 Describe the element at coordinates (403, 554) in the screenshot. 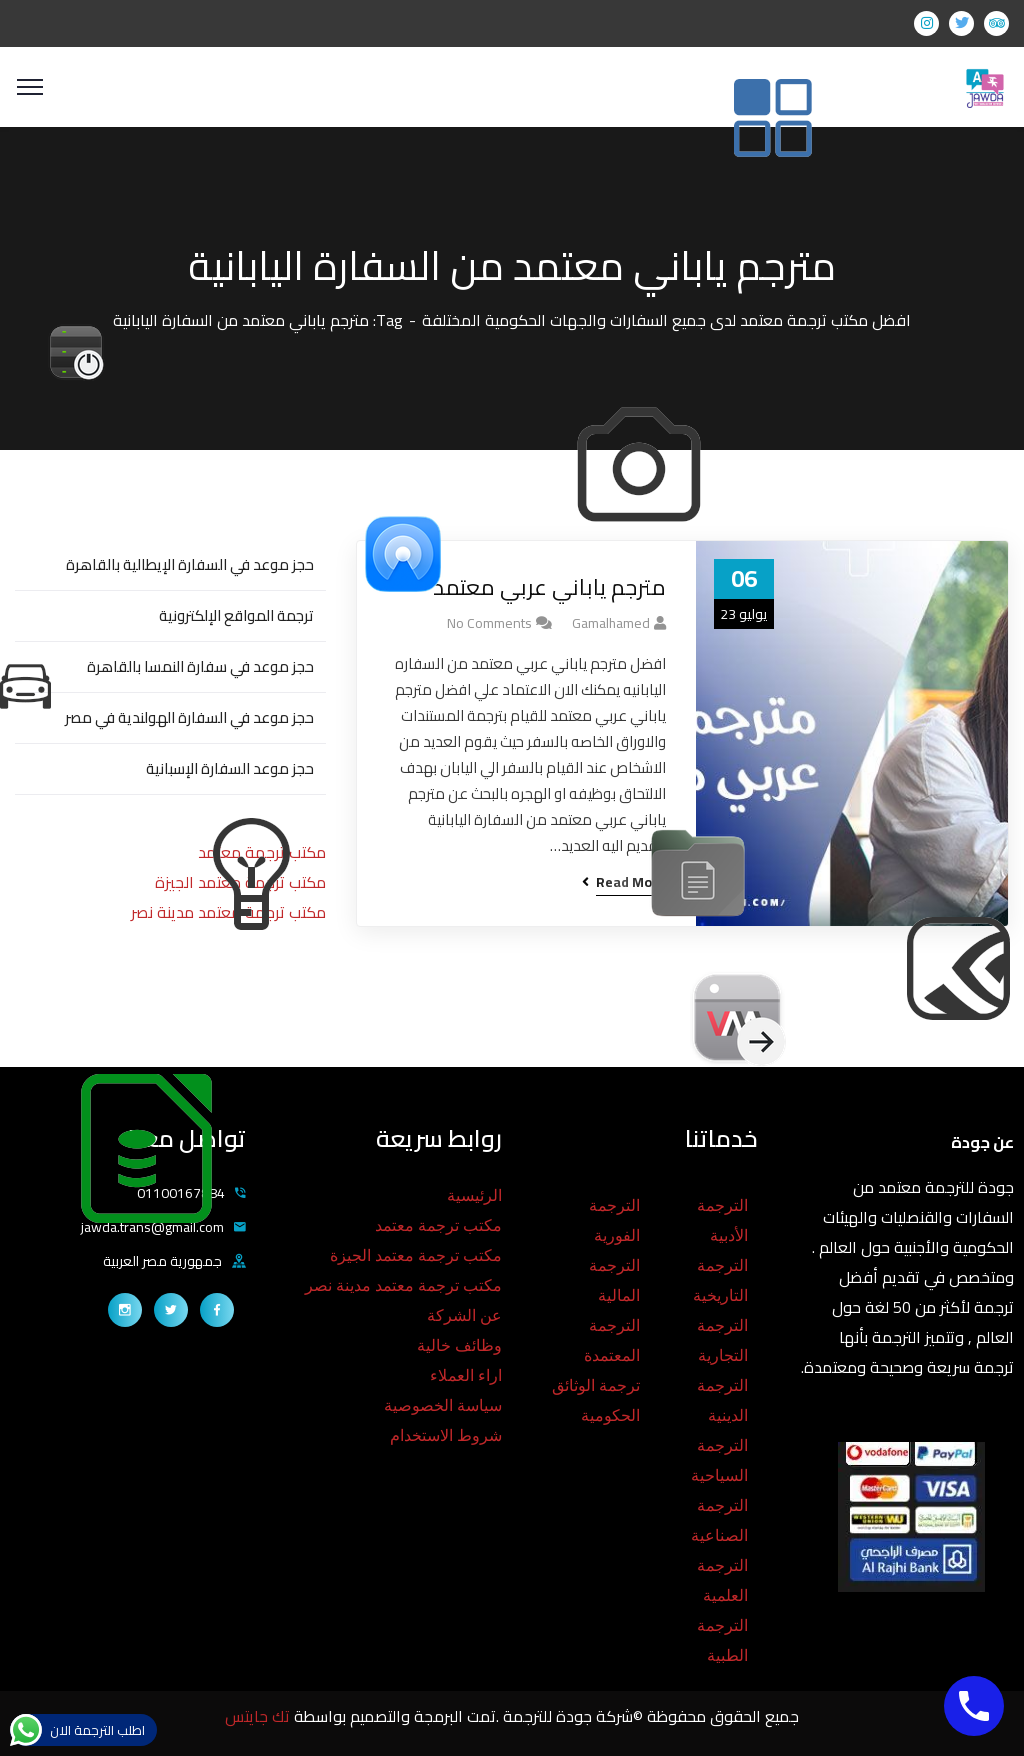

I see `open airdrop to share files with nearby devices` at that location.